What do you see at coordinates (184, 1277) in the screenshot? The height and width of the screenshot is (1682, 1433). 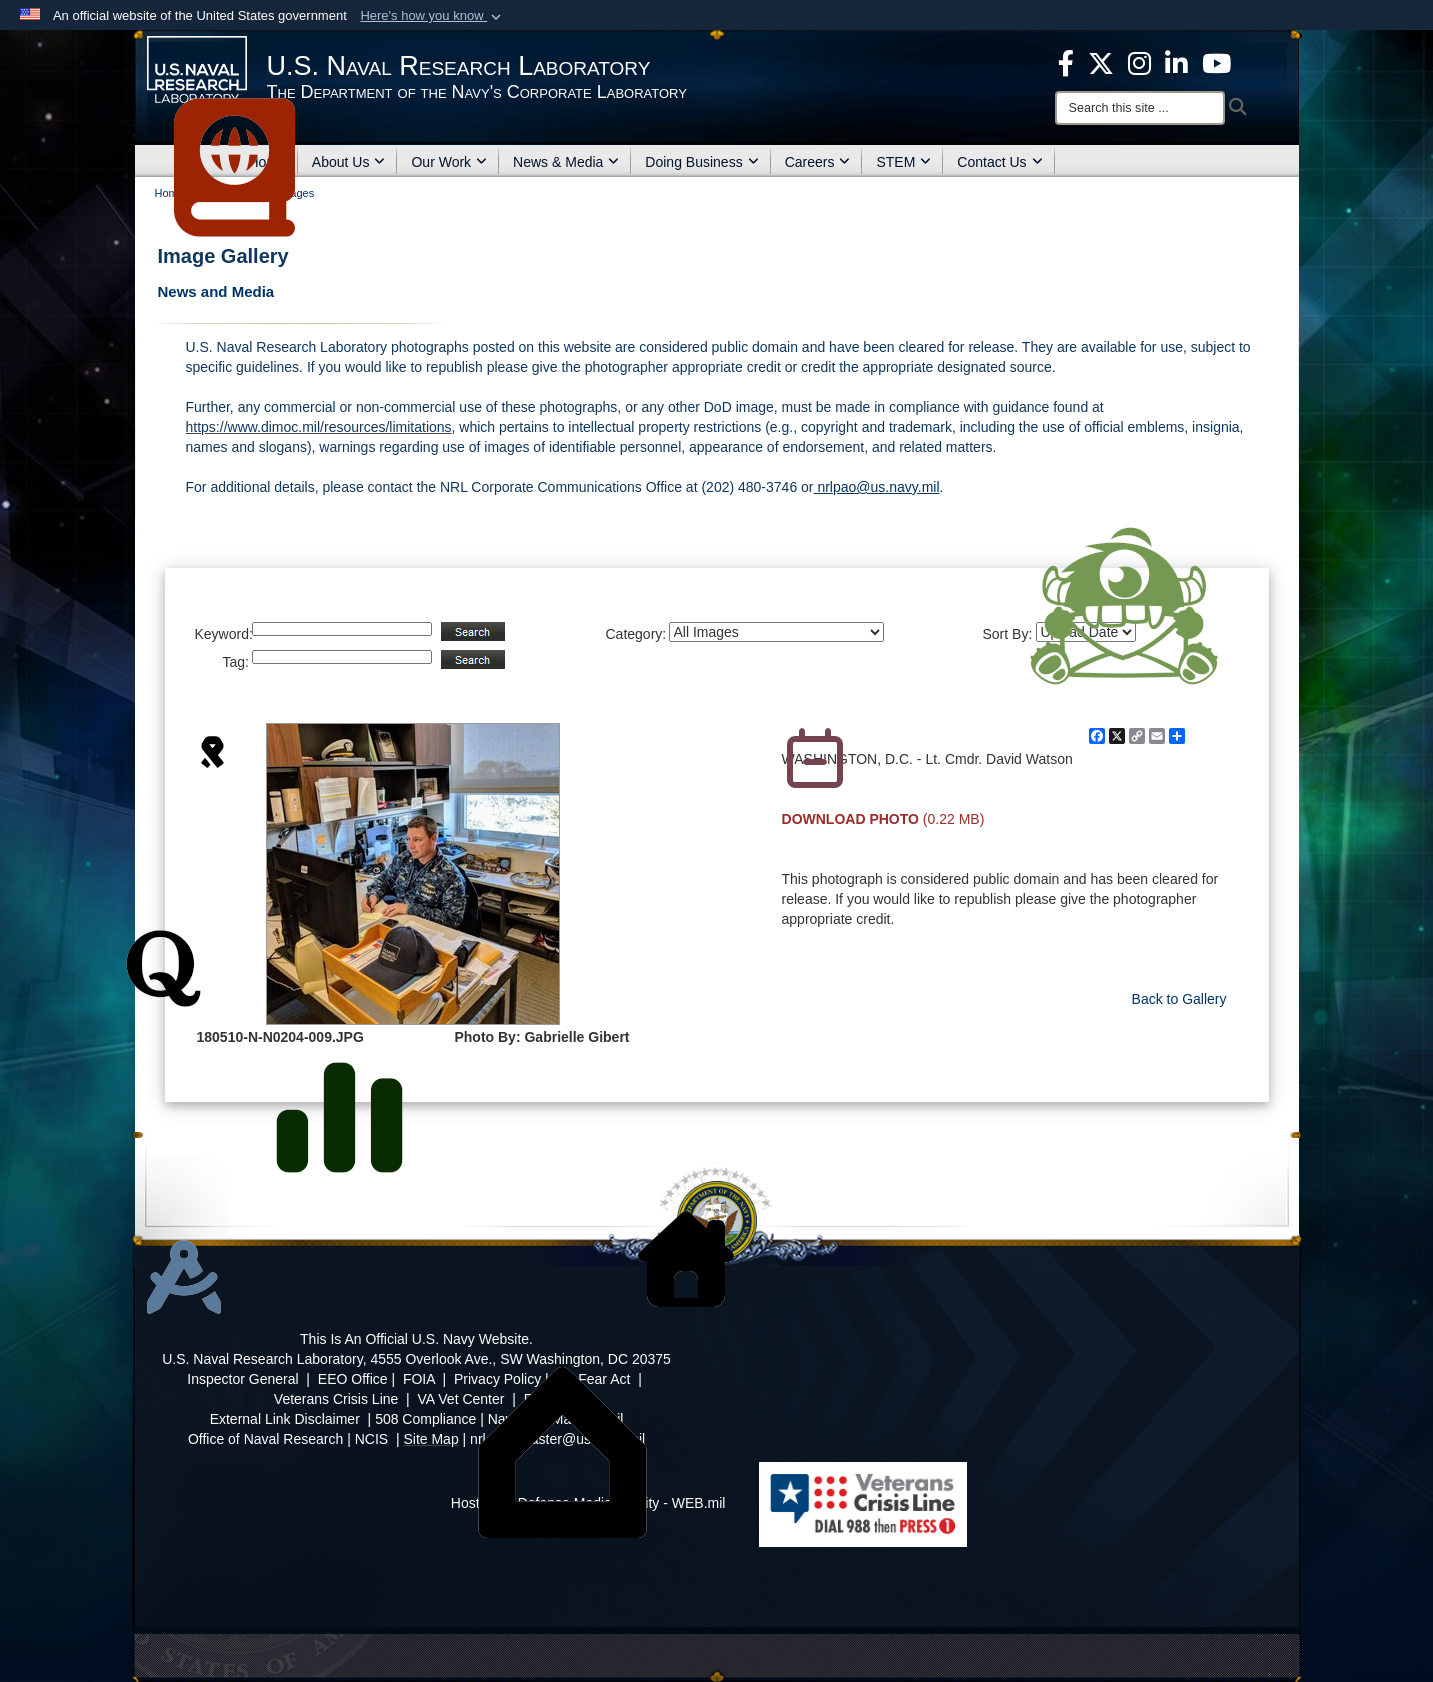 I see `access drawing or design tools` at bounding box center [184, 1277].